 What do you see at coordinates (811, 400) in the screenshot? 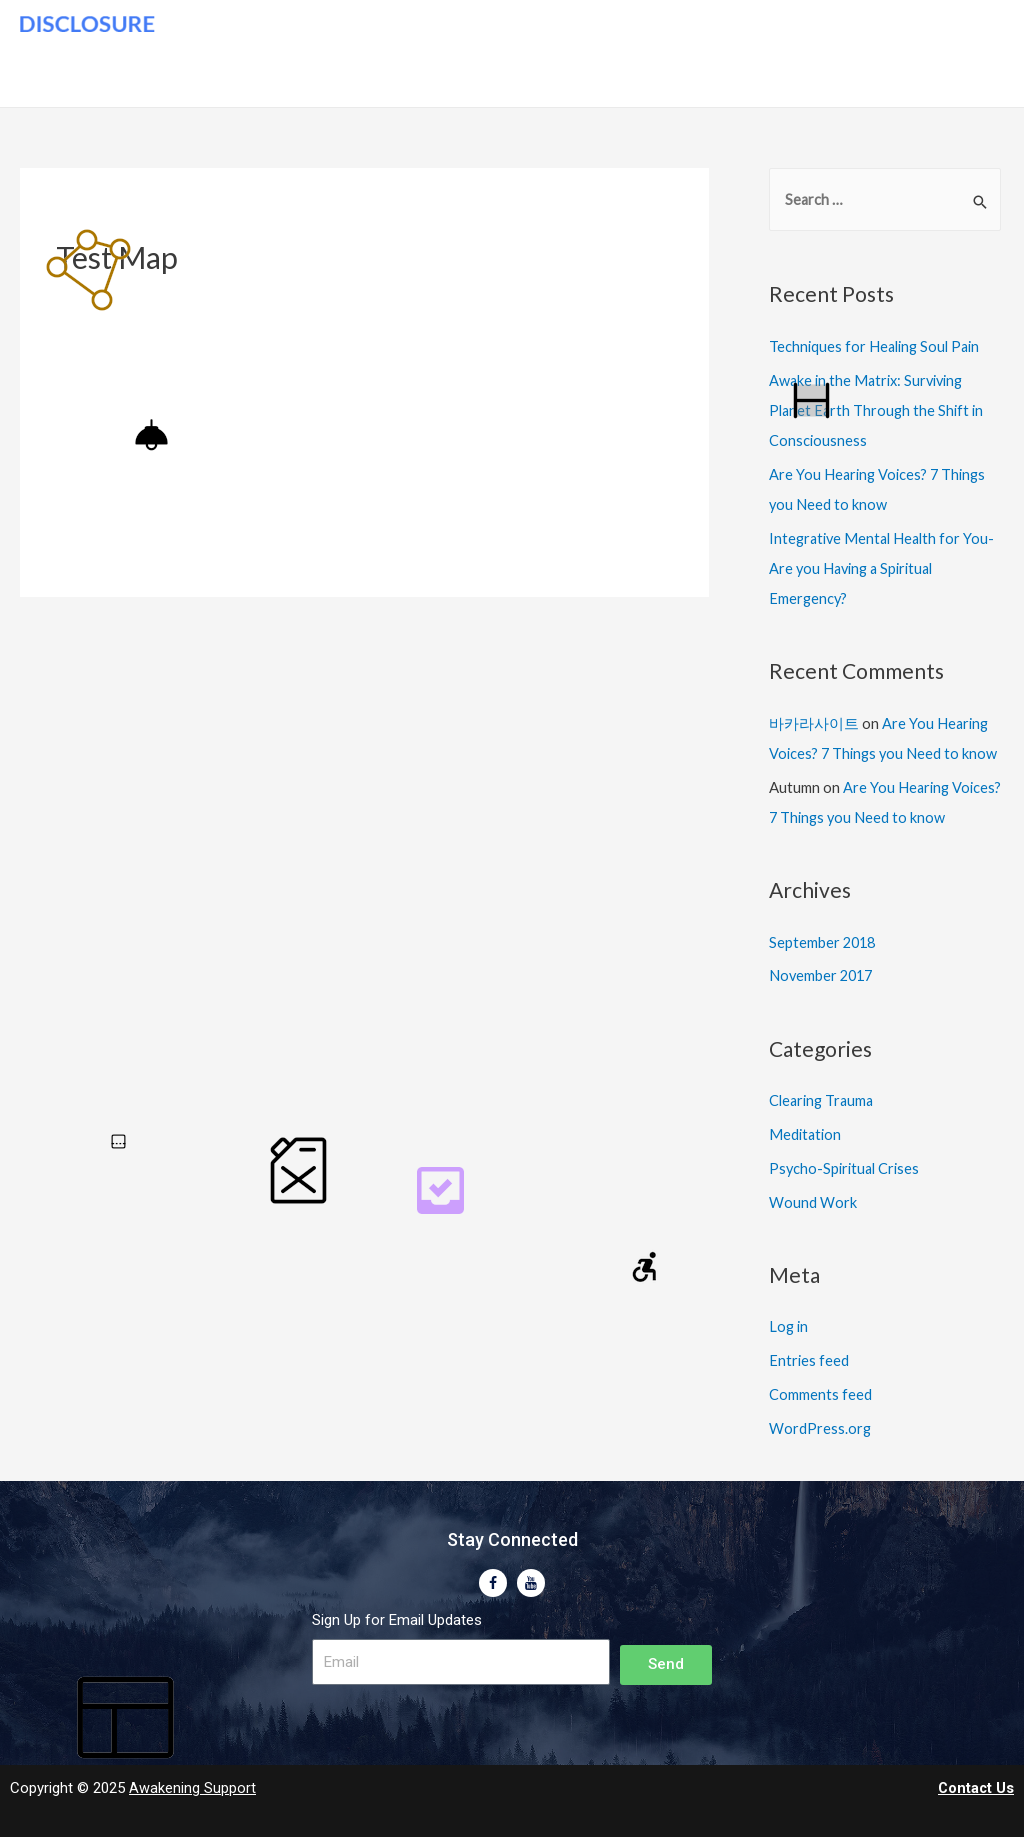
I see `format text as a heading` at bounding box center [811, 400].